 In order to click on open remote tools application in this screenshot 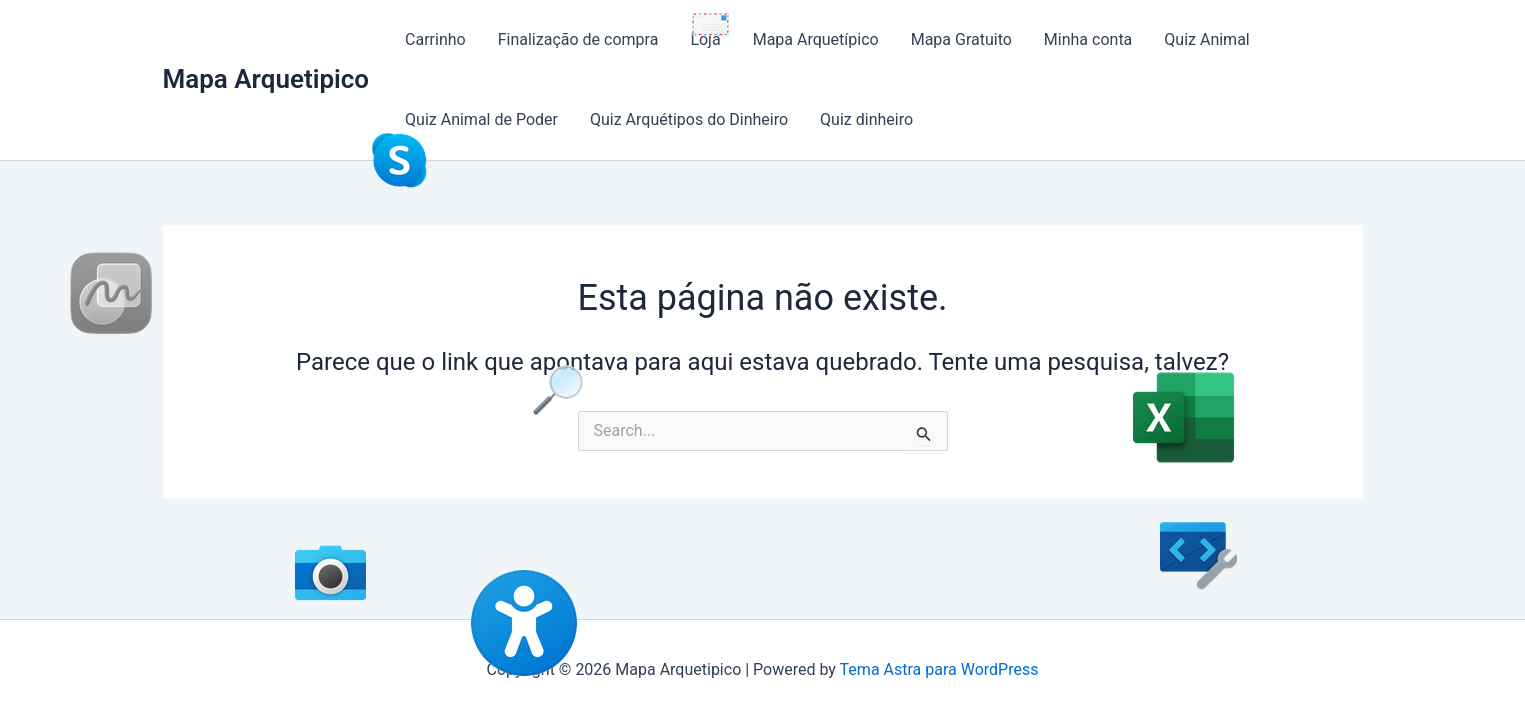, I will do `click(1198, 552)`.